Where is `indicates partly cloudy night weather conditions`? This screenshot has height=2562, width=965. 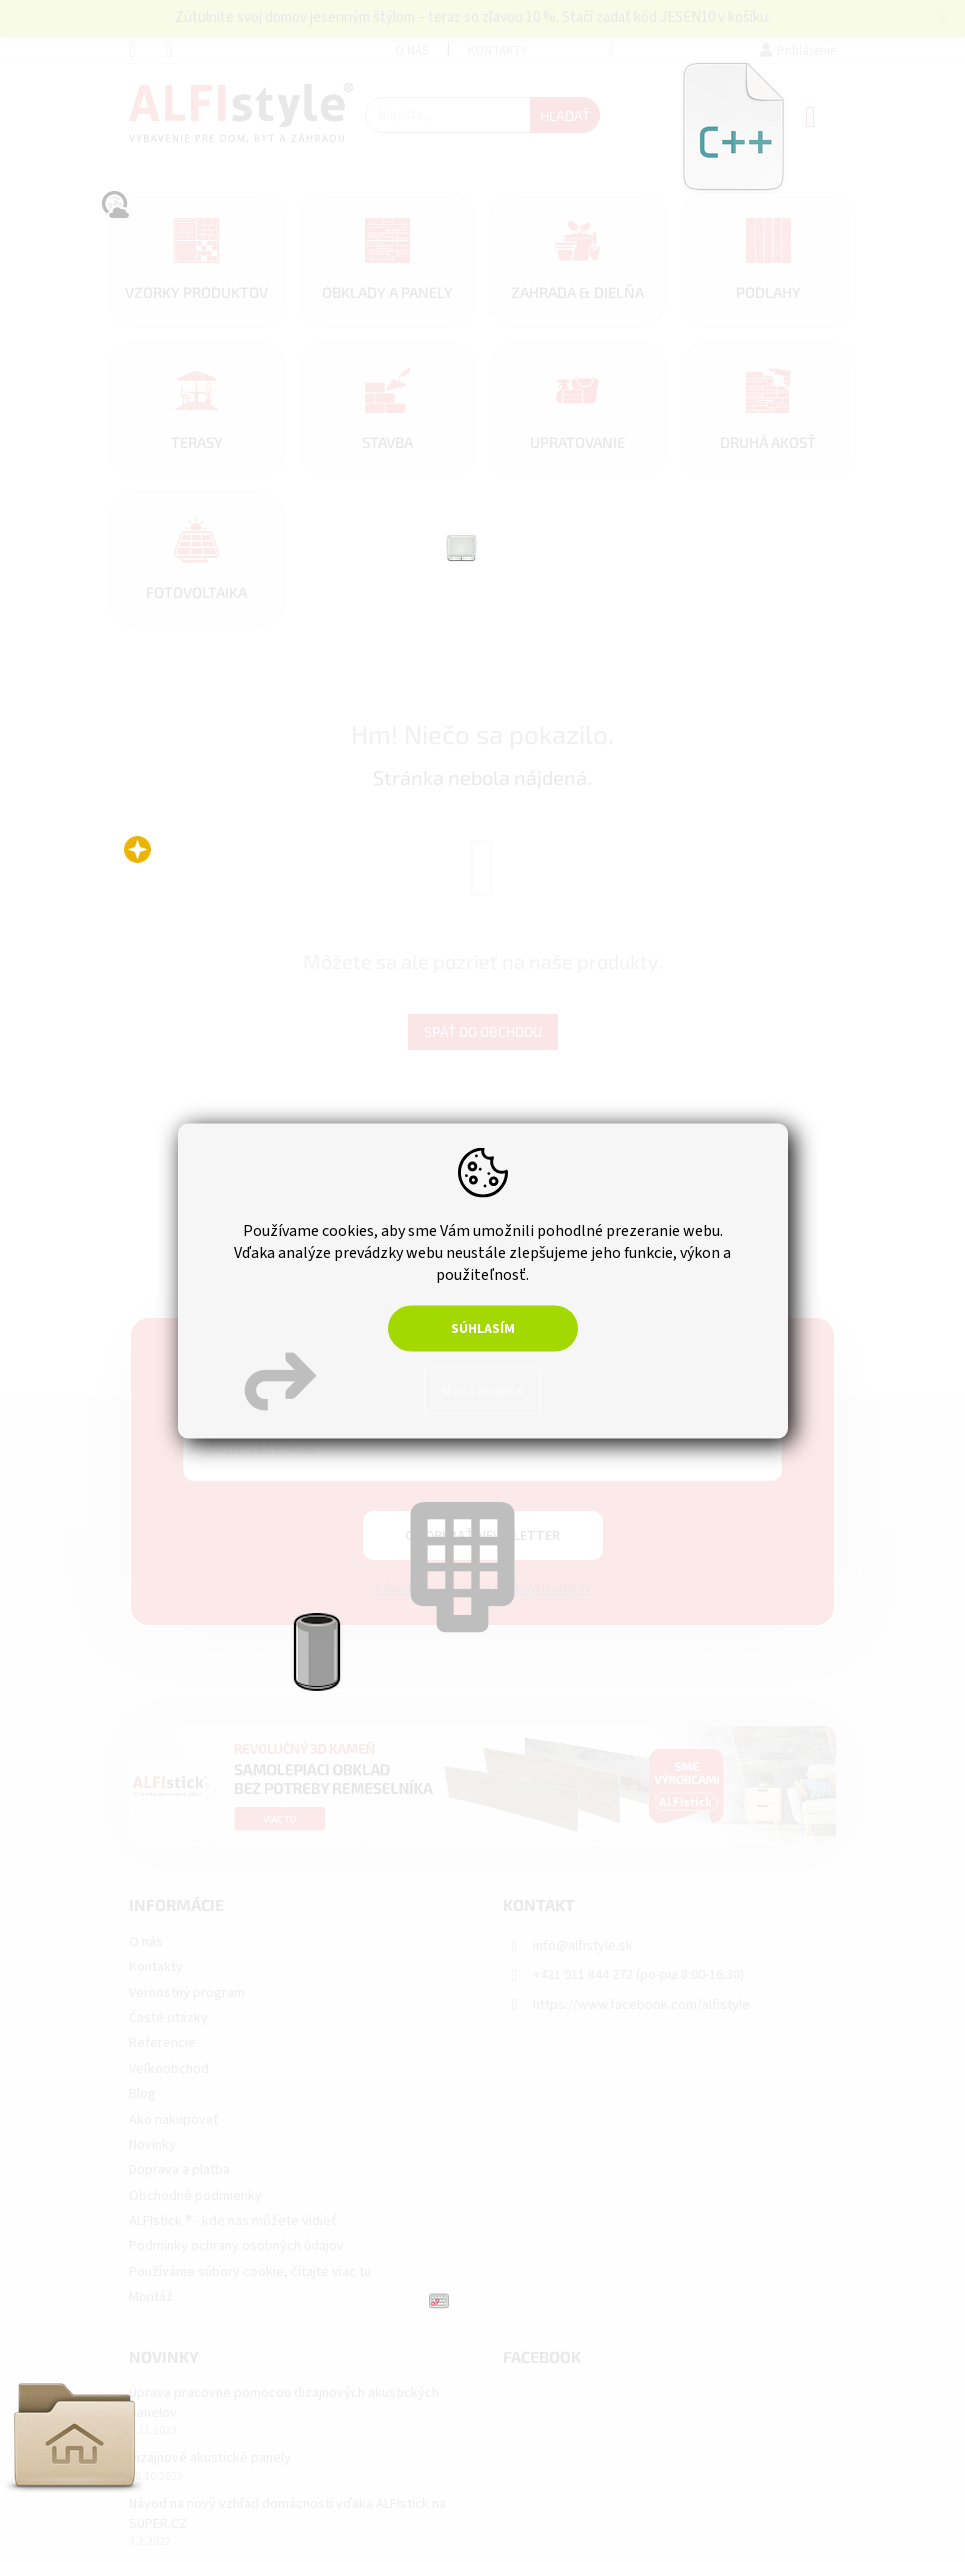
indicates partly cloudy night weather conditions is located at coordinates (114, 203).